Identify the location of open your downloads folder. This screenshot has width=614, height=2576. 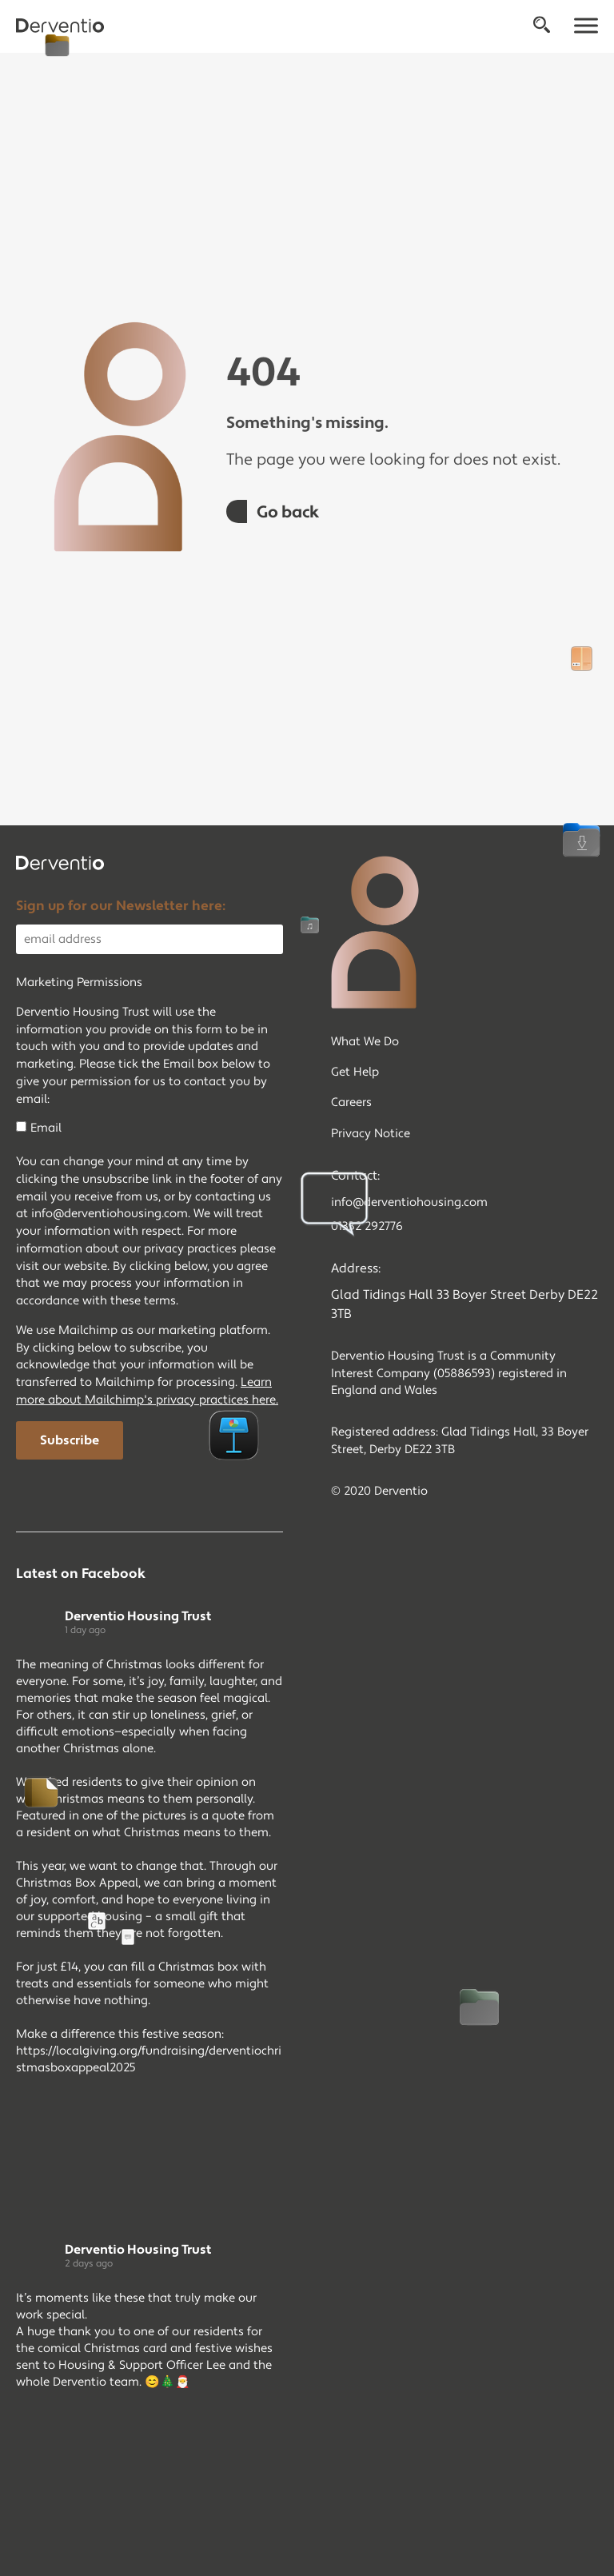
(581, 840).